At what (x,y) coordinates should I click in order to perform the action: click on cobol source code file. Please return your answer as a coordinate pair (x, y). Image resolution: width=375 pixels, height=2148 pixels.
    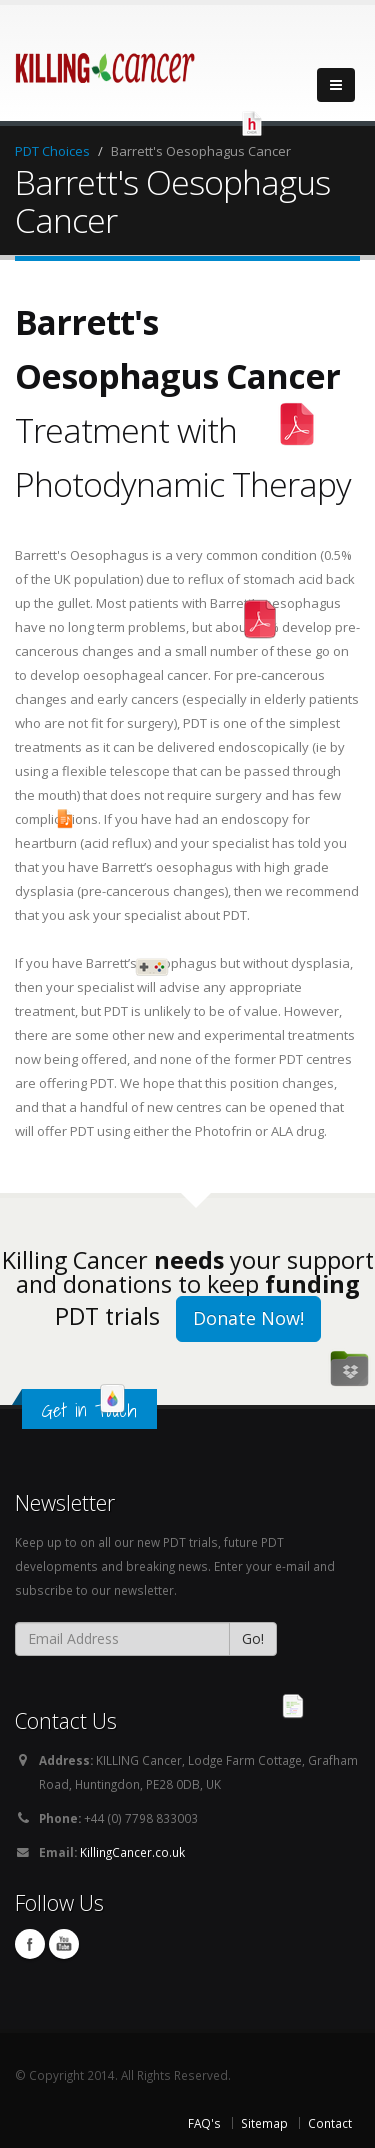
    Looking at the image, I should click on (293, 1706).